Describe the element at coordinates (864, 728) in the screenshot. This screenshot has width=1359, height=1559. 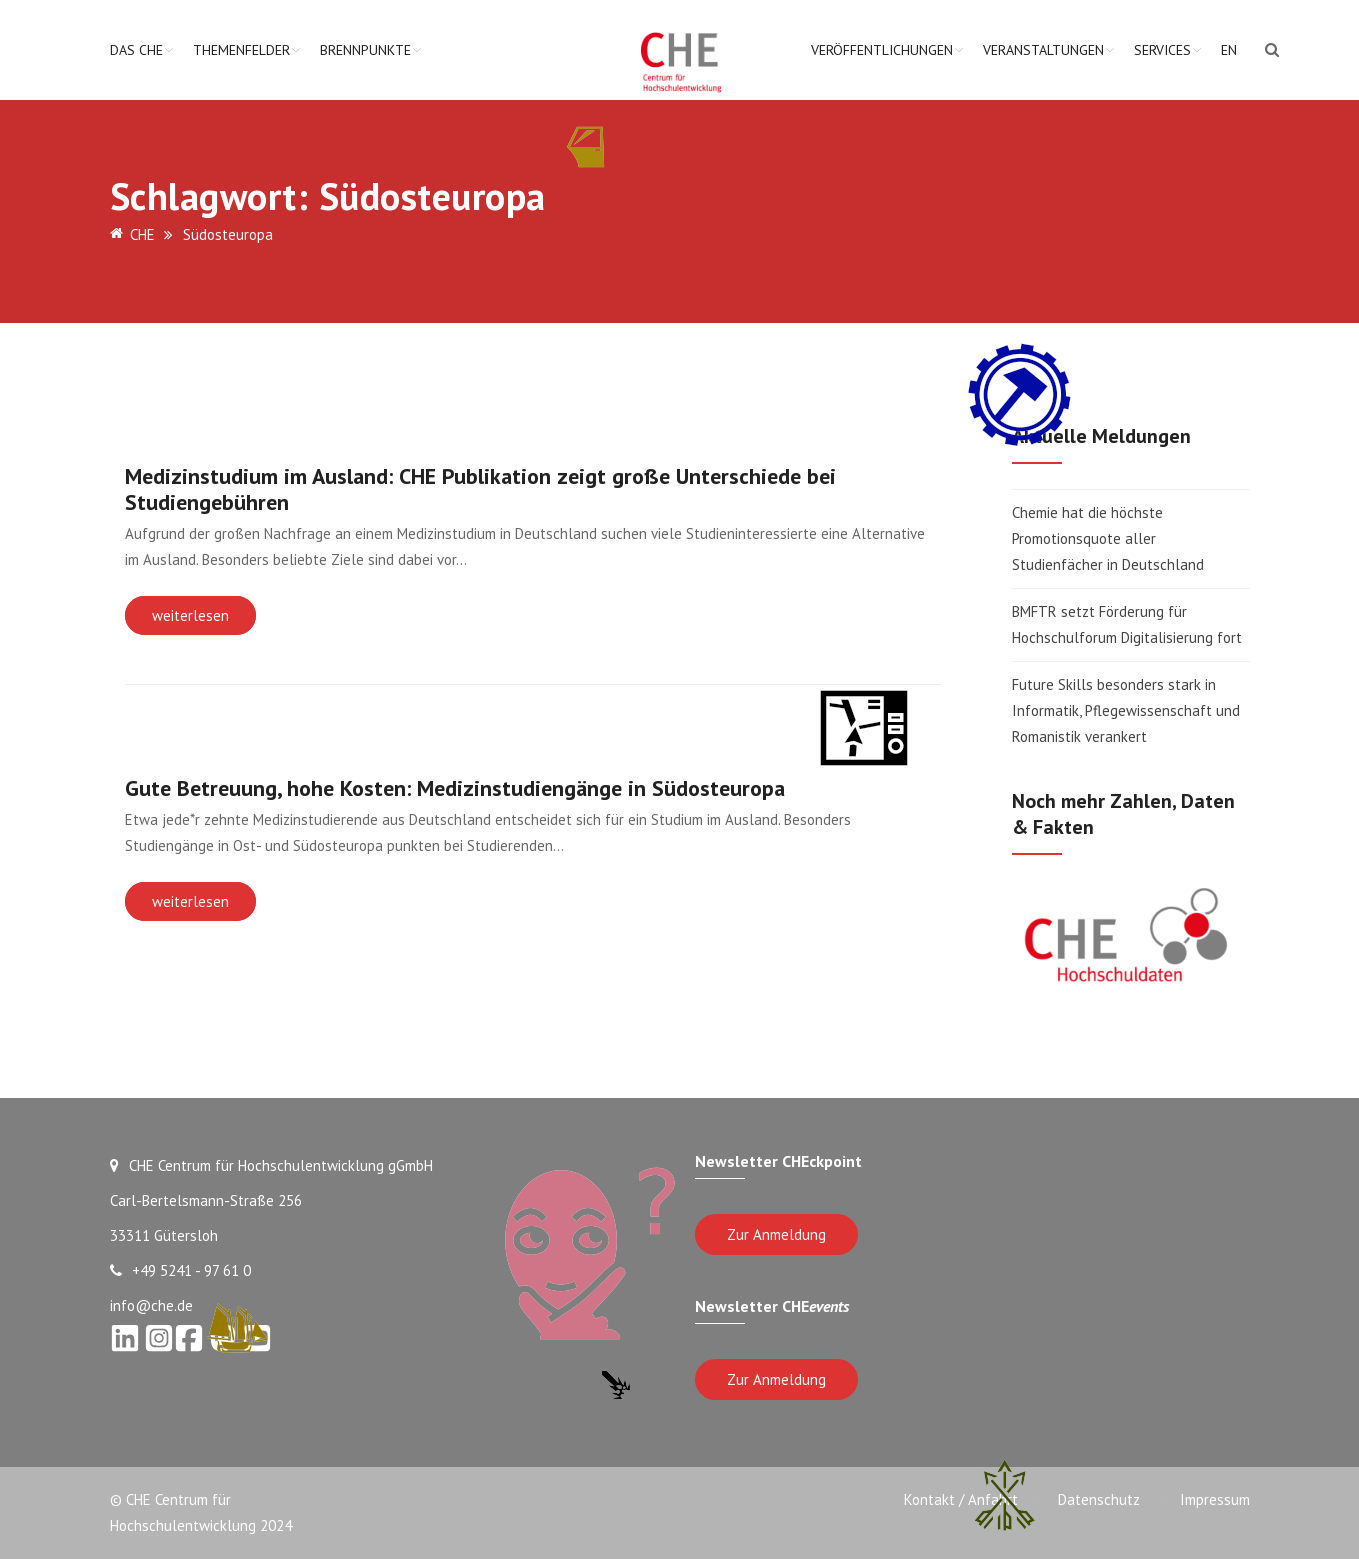
I see `access GPS navigation or location tracking` at that location.